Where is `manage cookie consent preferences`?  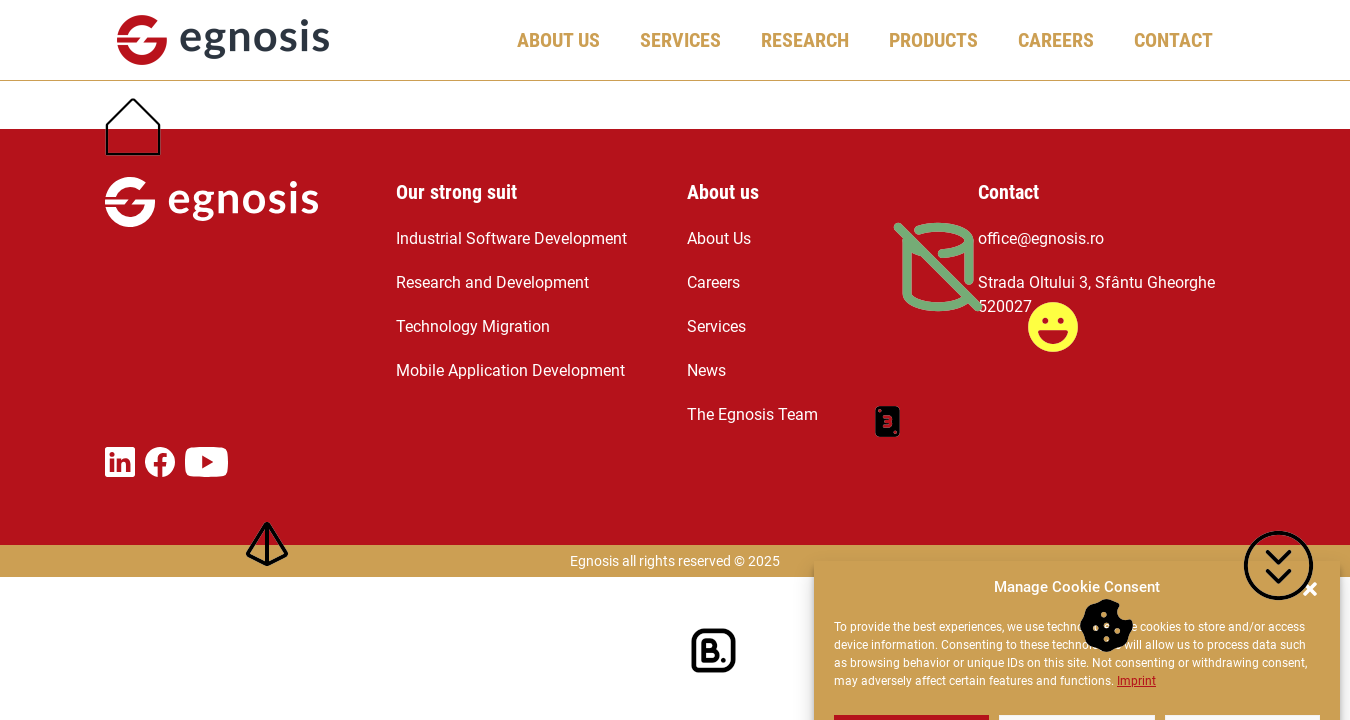
manage cookie consent preferences is located at coordinates (1106, 625).